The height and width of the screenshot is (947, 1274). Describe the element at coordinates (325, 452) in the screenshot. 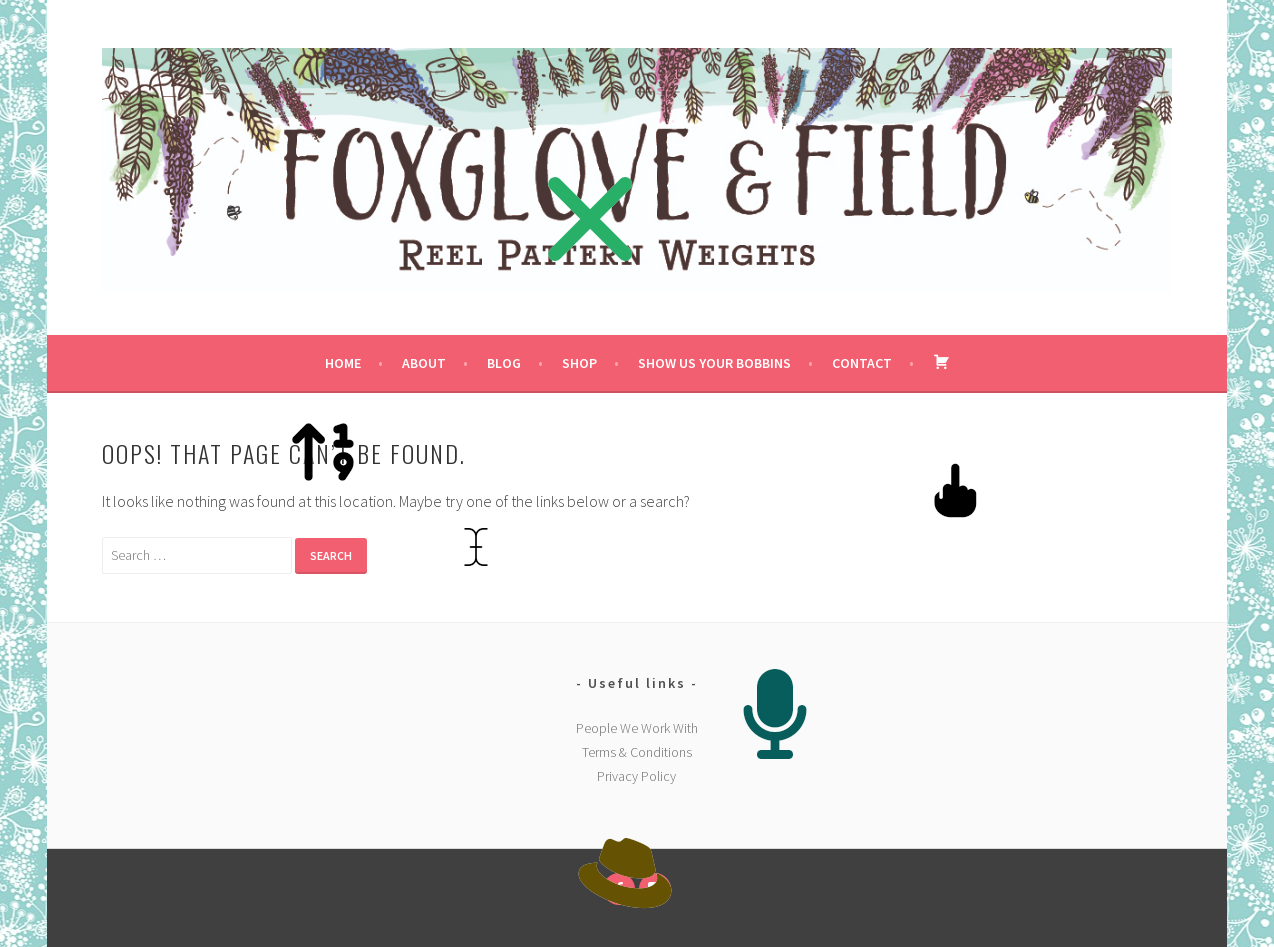

I see `sort numbers in ascending order` at that location.